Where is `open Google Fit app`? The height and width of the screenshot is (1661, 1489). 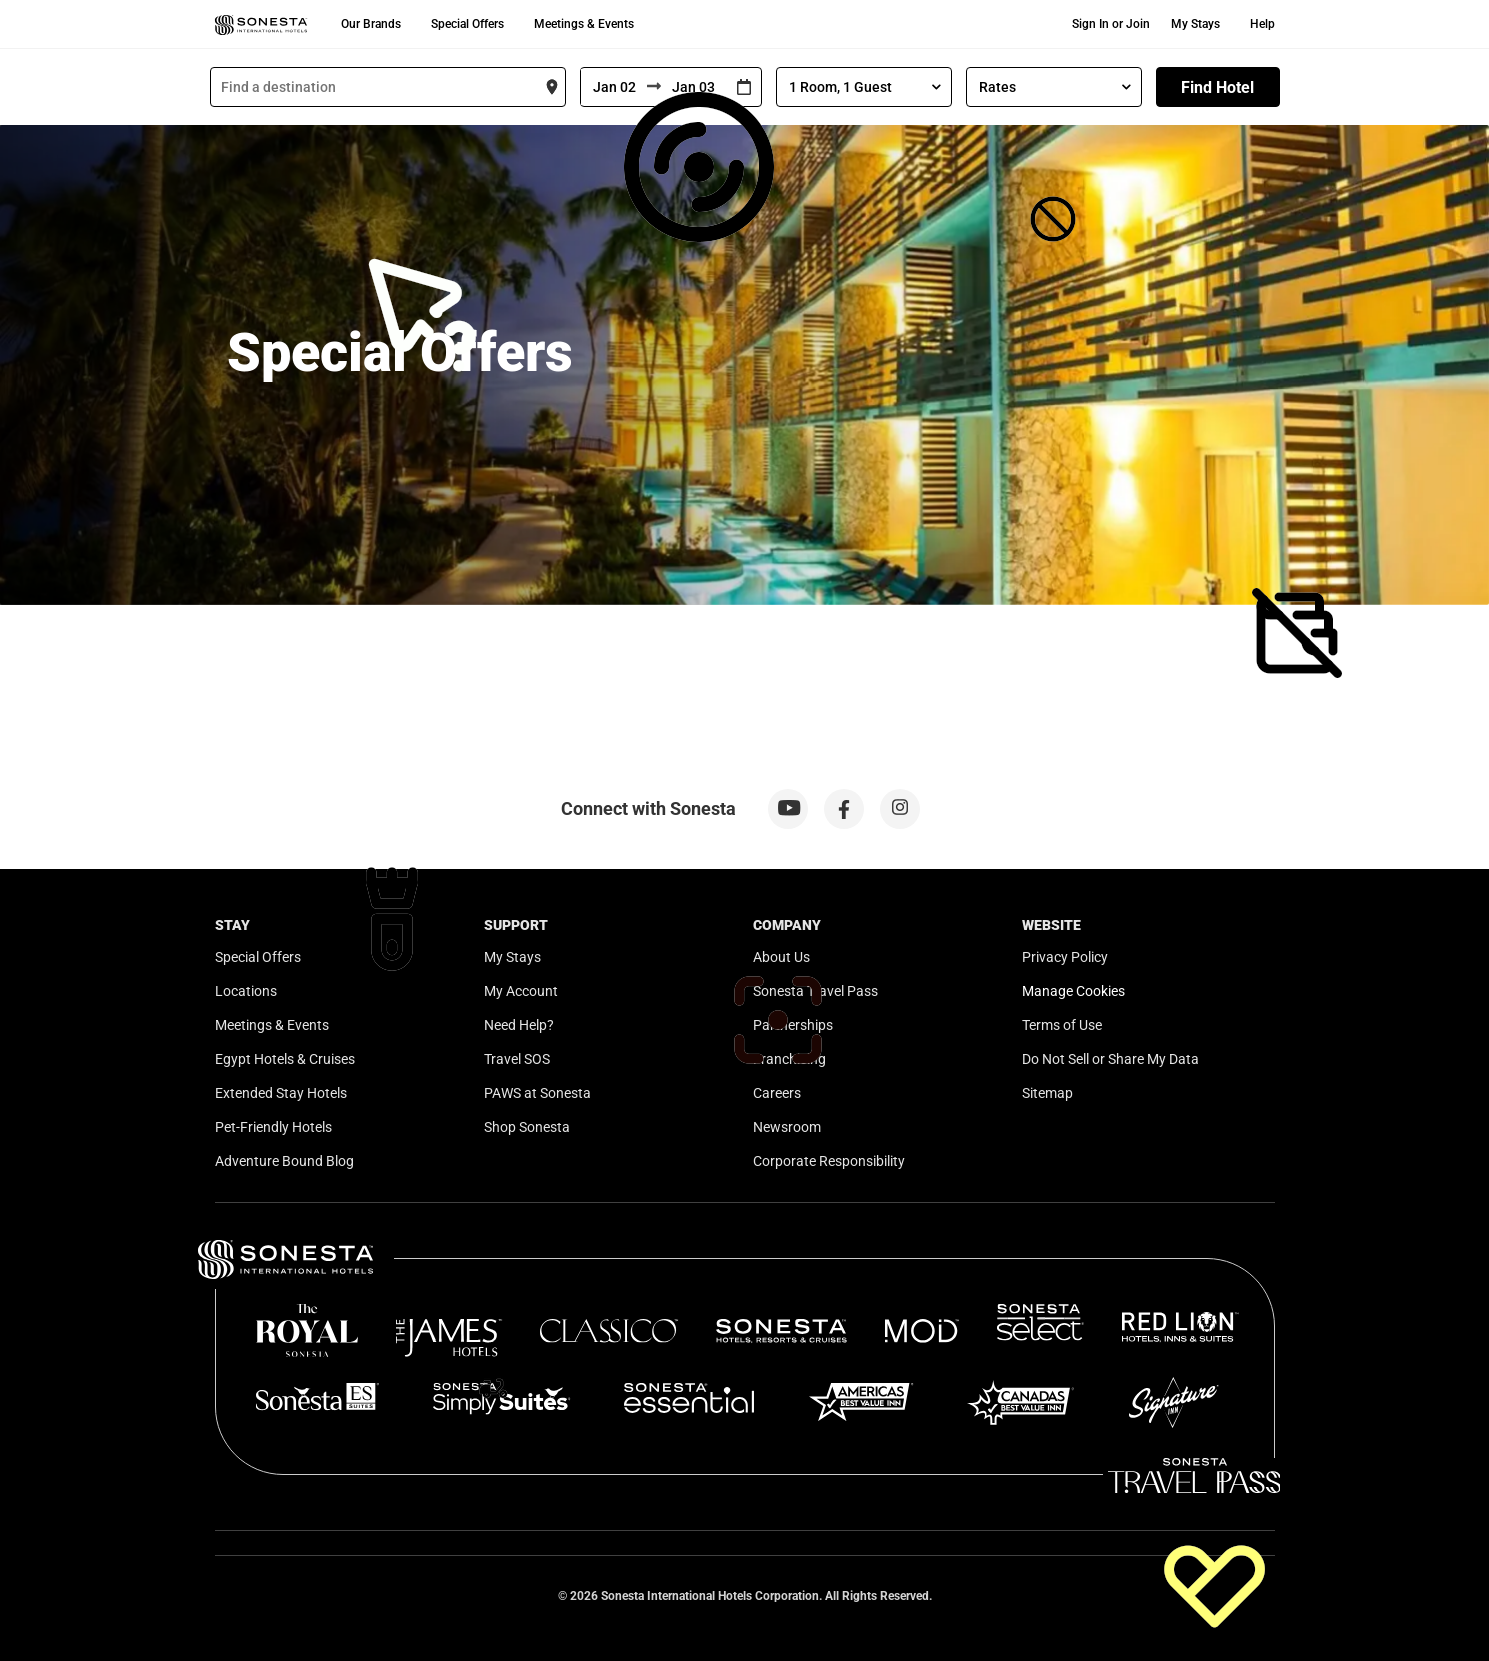
open Google Fit app is located at coordinates (1214, 1584).